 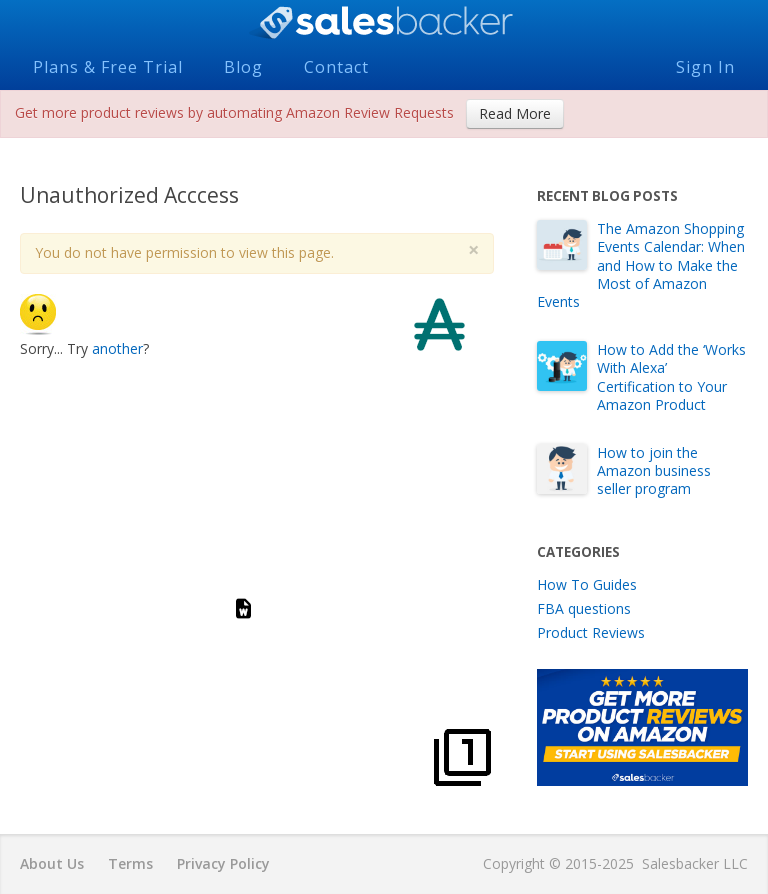 What do you see at coordinates (439, 324) in the screenshot?
I see `indicates Argentine peso currency` at bounding box center [439, 324].